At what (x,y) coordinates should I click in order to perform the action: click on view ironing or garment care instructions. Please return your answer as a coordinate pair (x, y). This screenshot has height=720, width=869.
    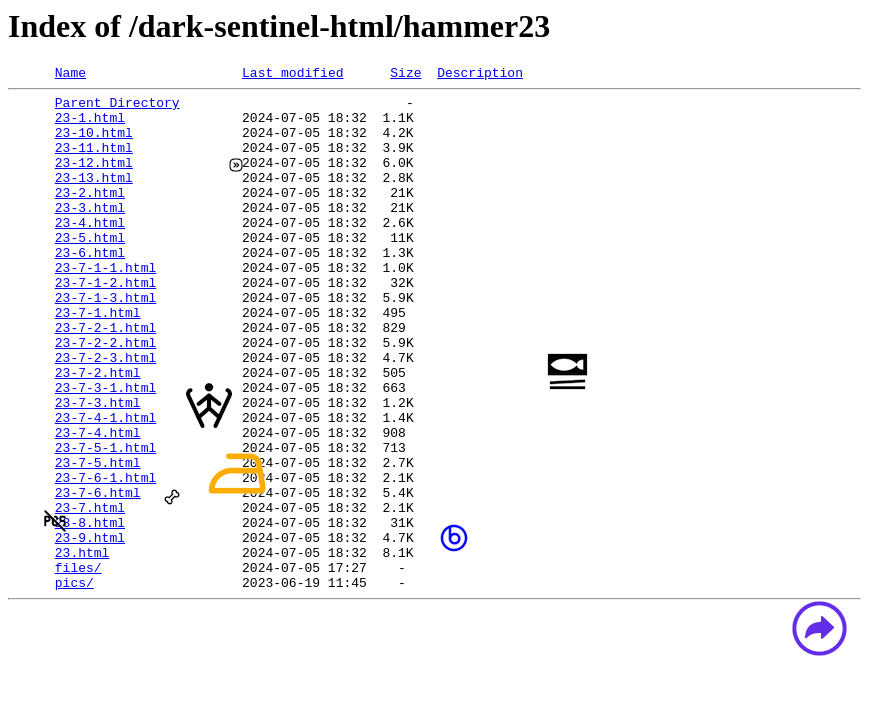
    Looking at the image, I should click on (237, 473).